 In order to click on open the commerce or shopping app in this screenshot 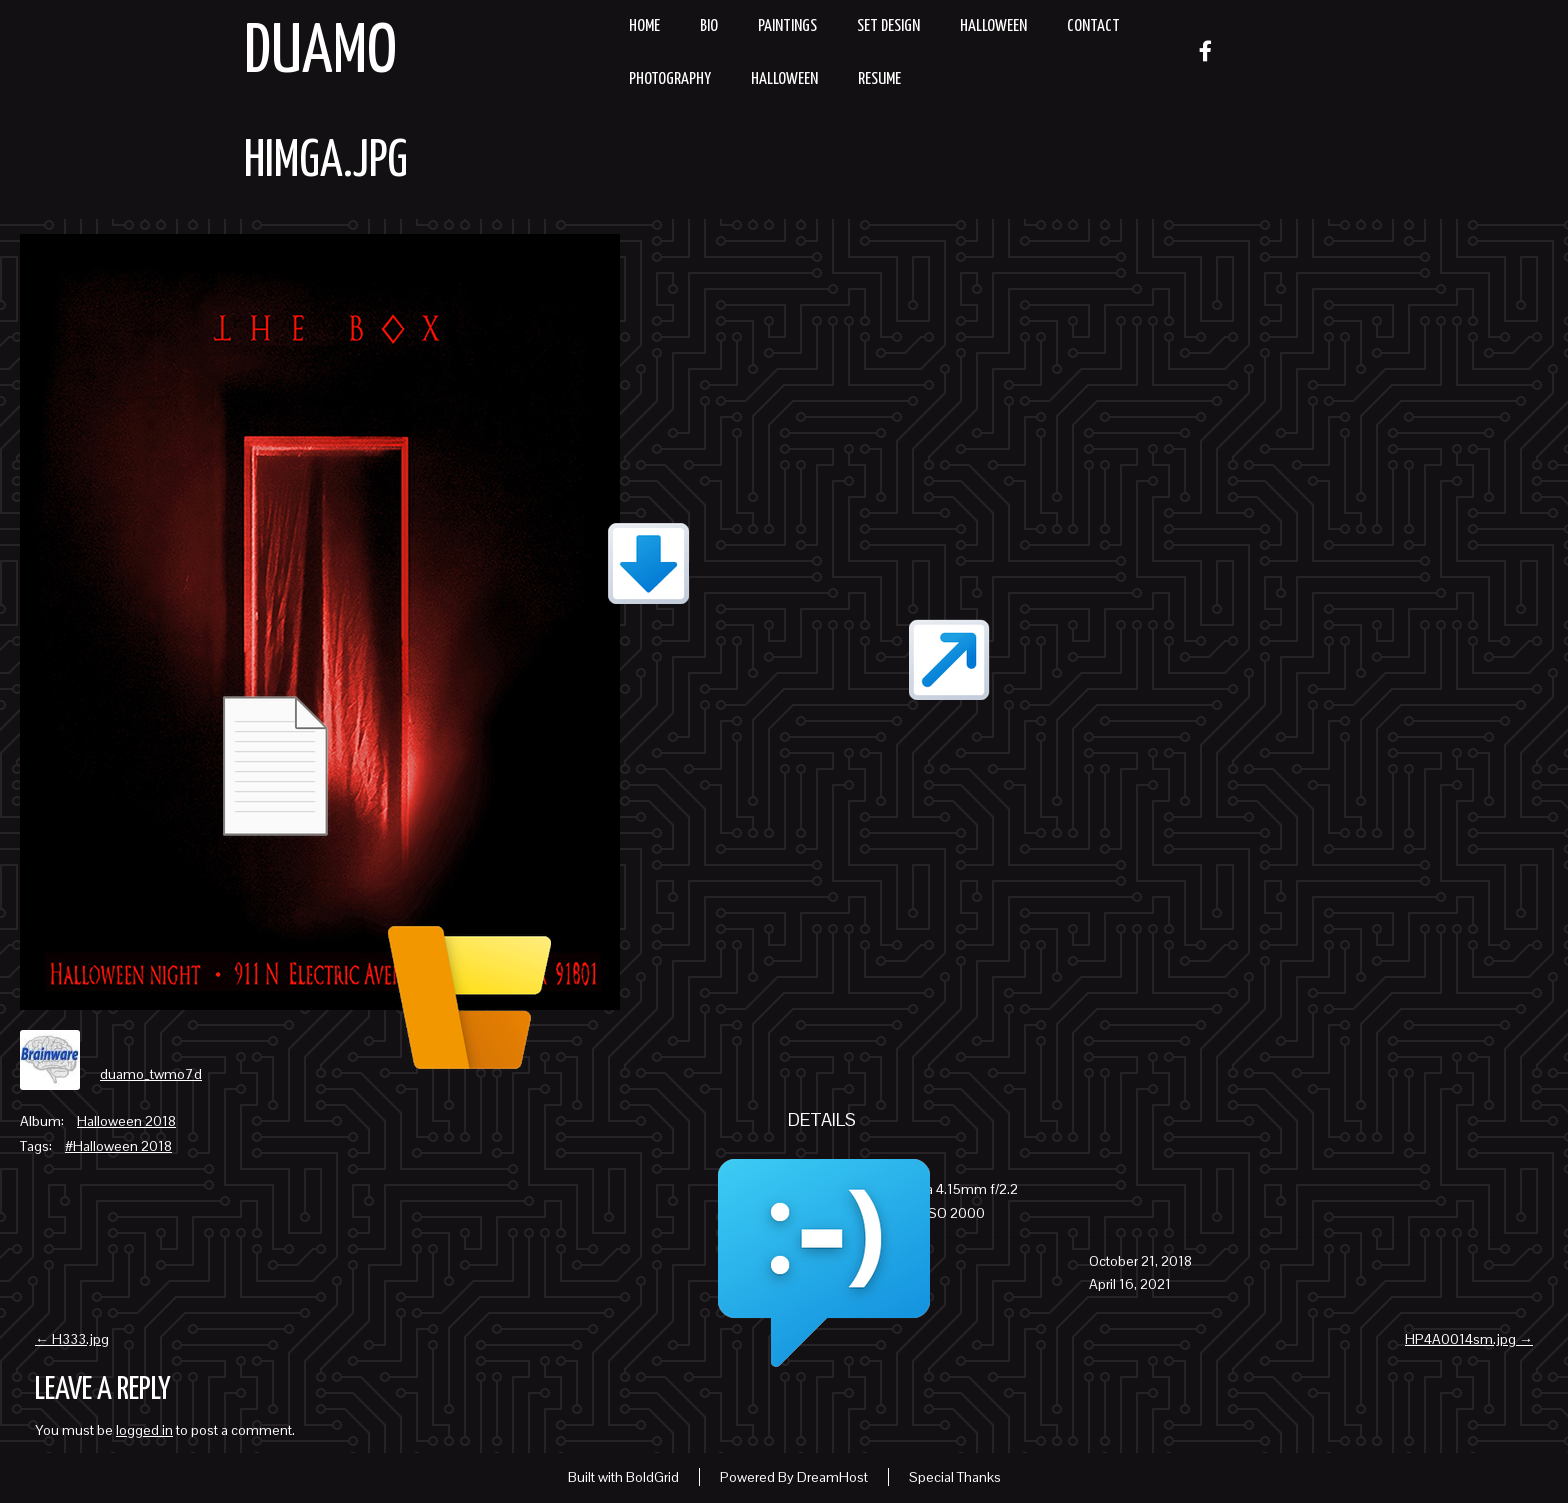, I will do `click(469, 997)`.